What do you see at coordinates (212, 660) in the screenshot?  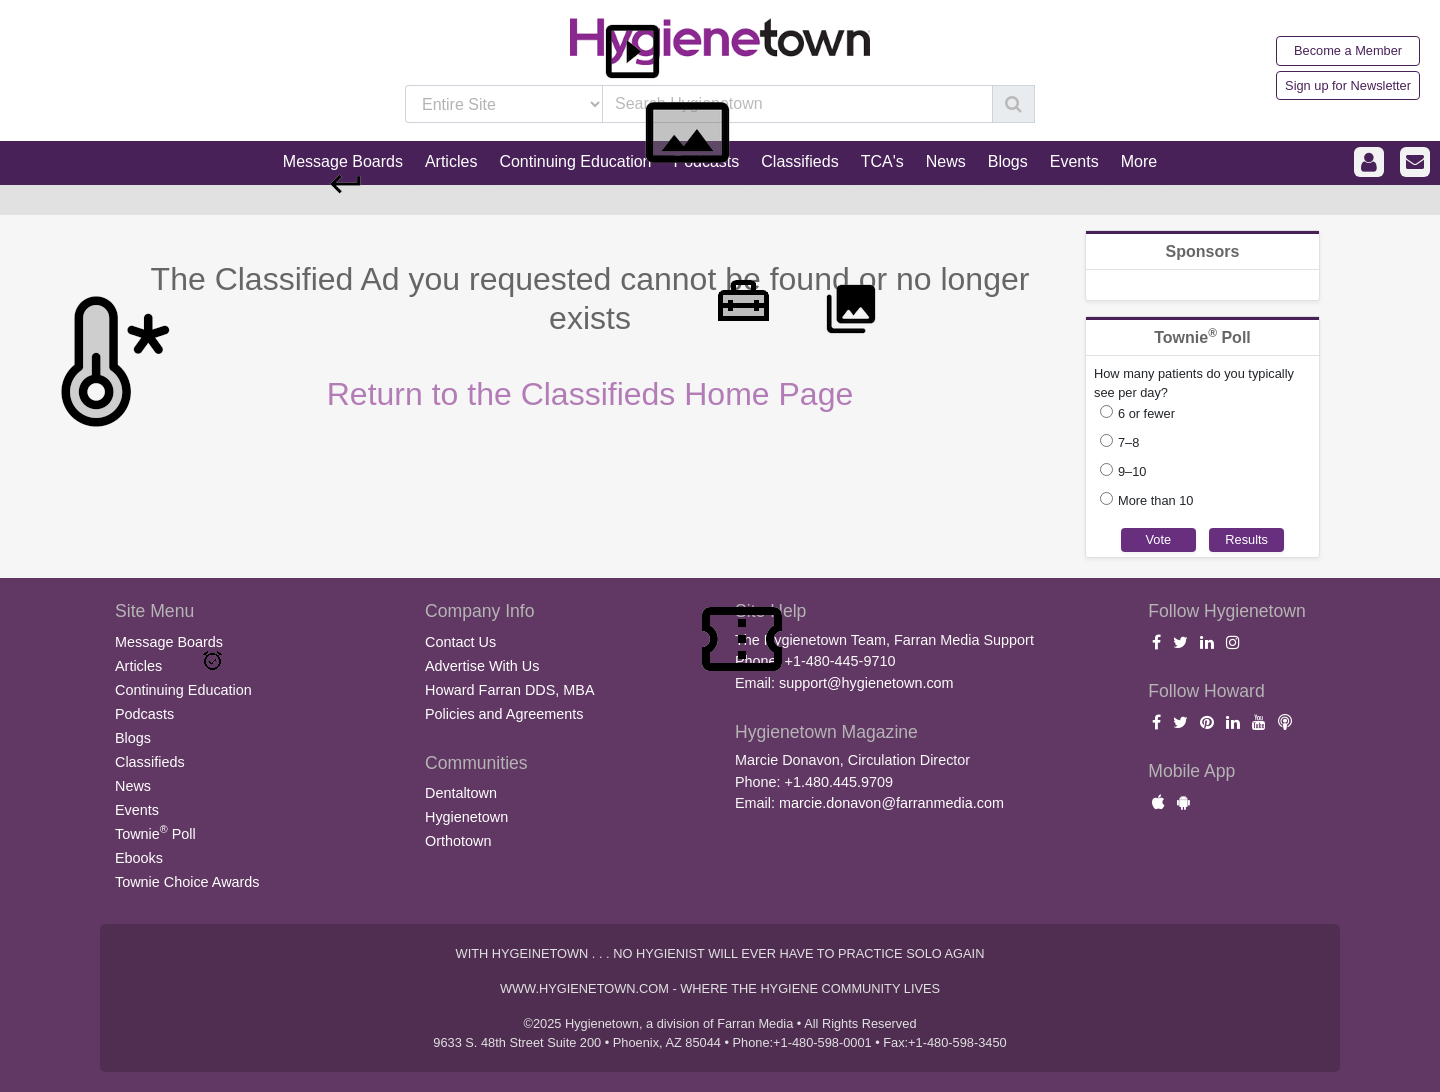 I see `alarm is set and active` at bounding box center [212, 660].